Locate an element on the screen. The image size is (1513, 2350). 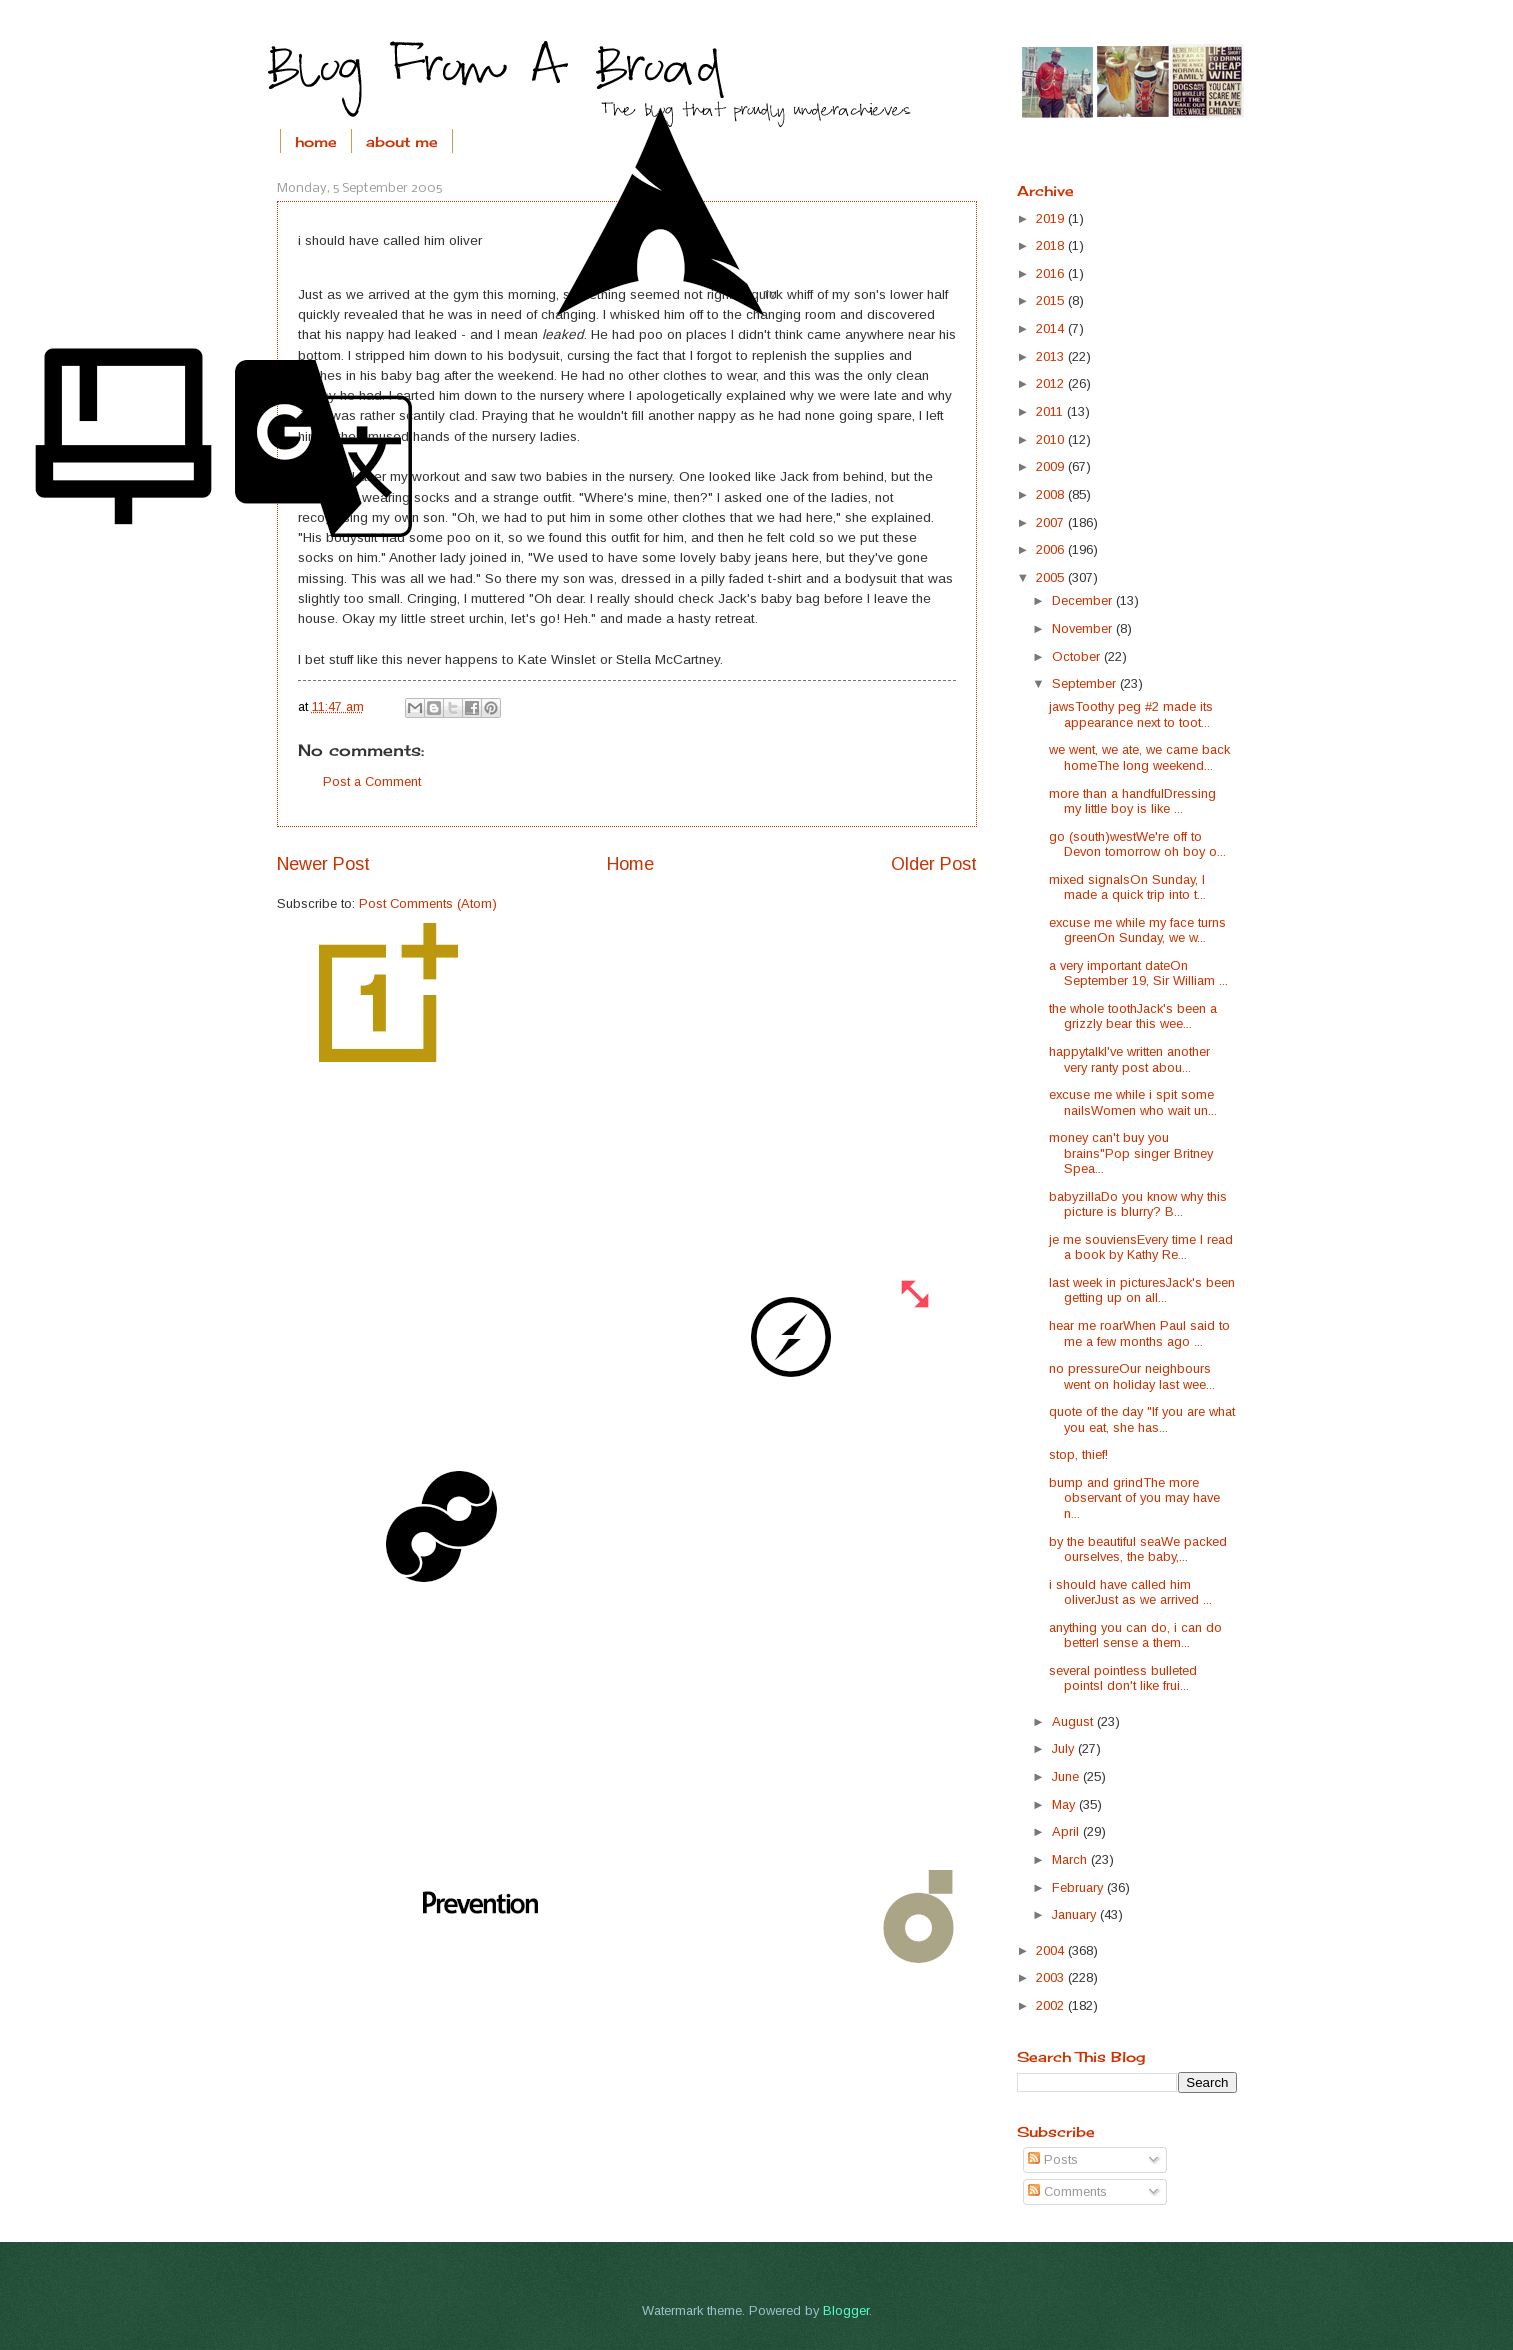
OnePlus brand logo is located at coordinates (388, 992).